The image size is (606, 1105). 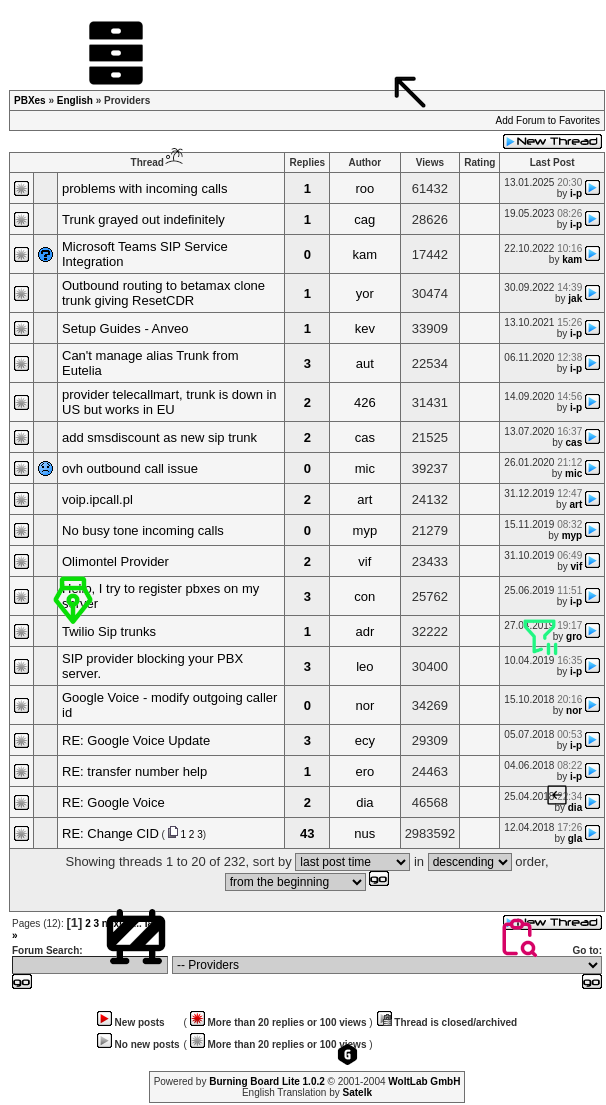 What do you see at coordinates (136, 935) in the screenshot?
I see `indicates a blocked or restricted area` at bounding box center [136, 935].